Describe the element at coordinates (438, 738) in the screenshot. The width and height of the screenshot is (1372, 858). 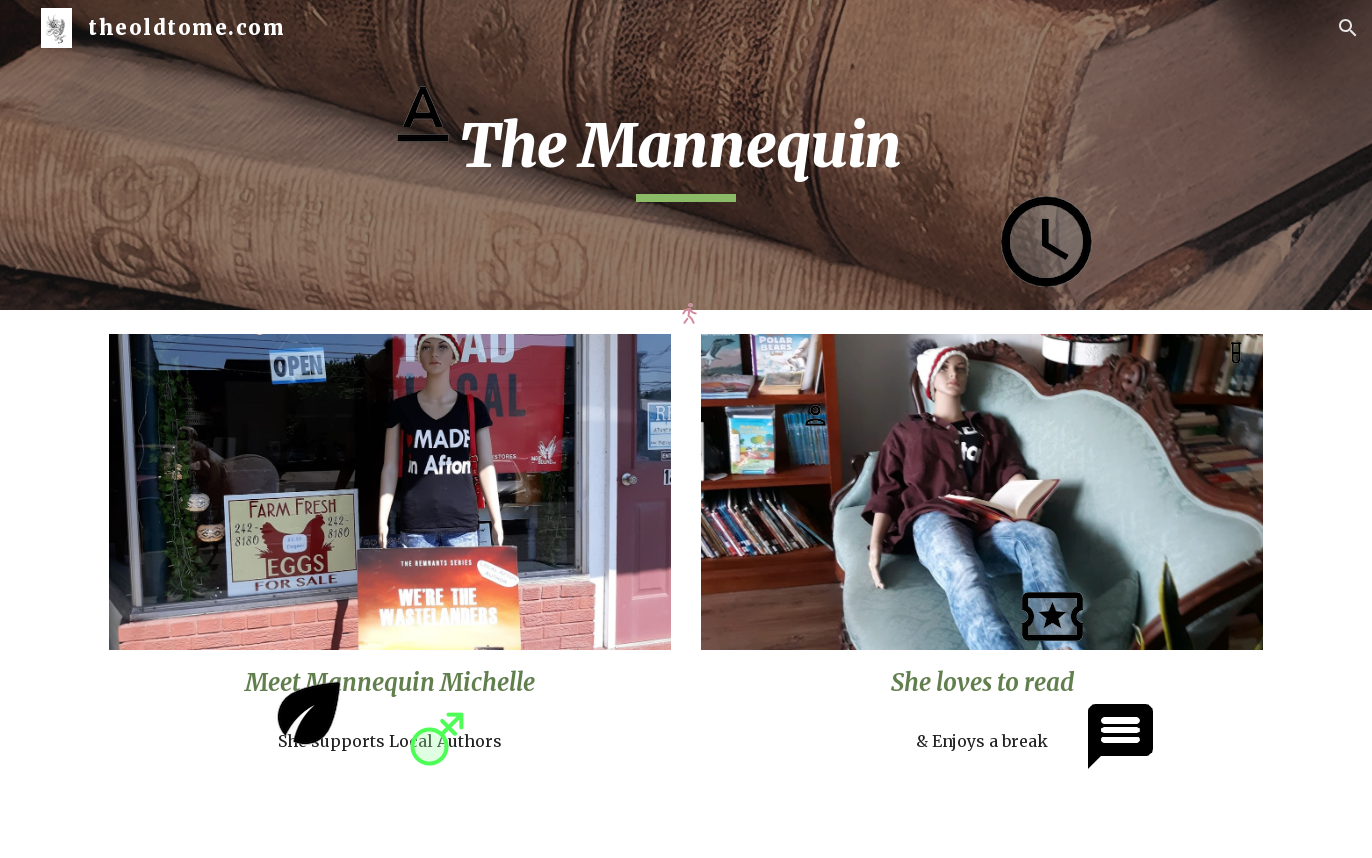
I see `select transgender as gender identity` at that location.